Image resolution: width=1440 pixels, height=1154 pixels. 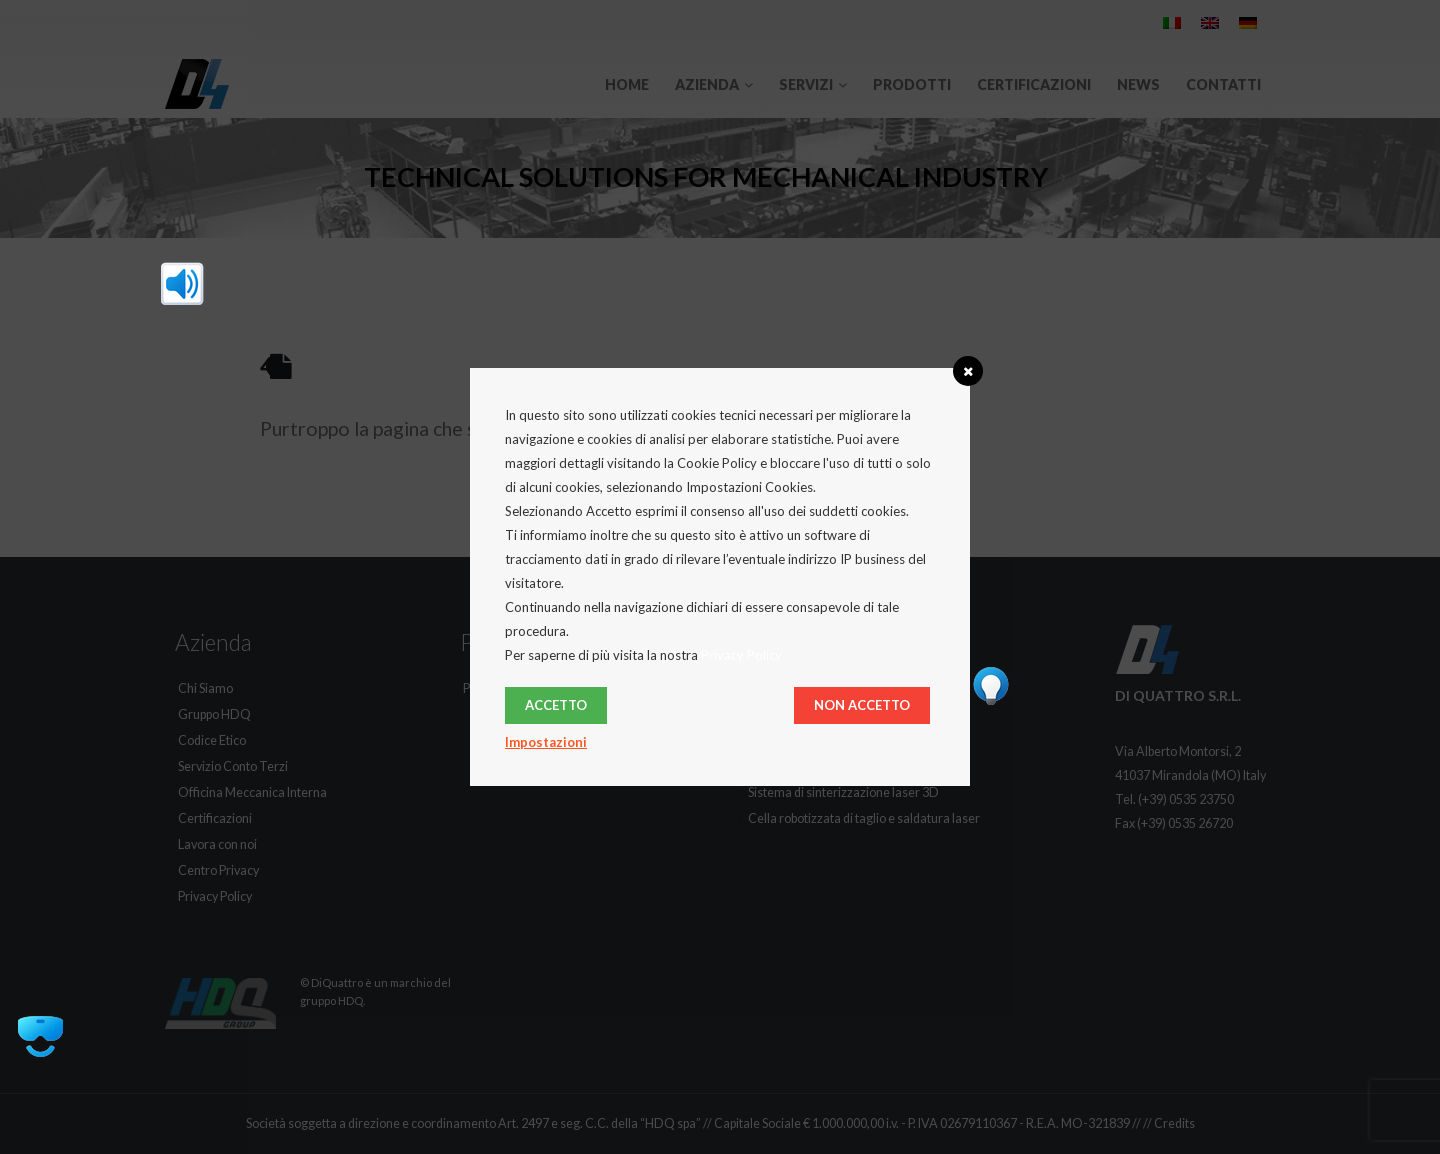 I want to click on open mixed reality portal app, so click(x=40, y=1036).